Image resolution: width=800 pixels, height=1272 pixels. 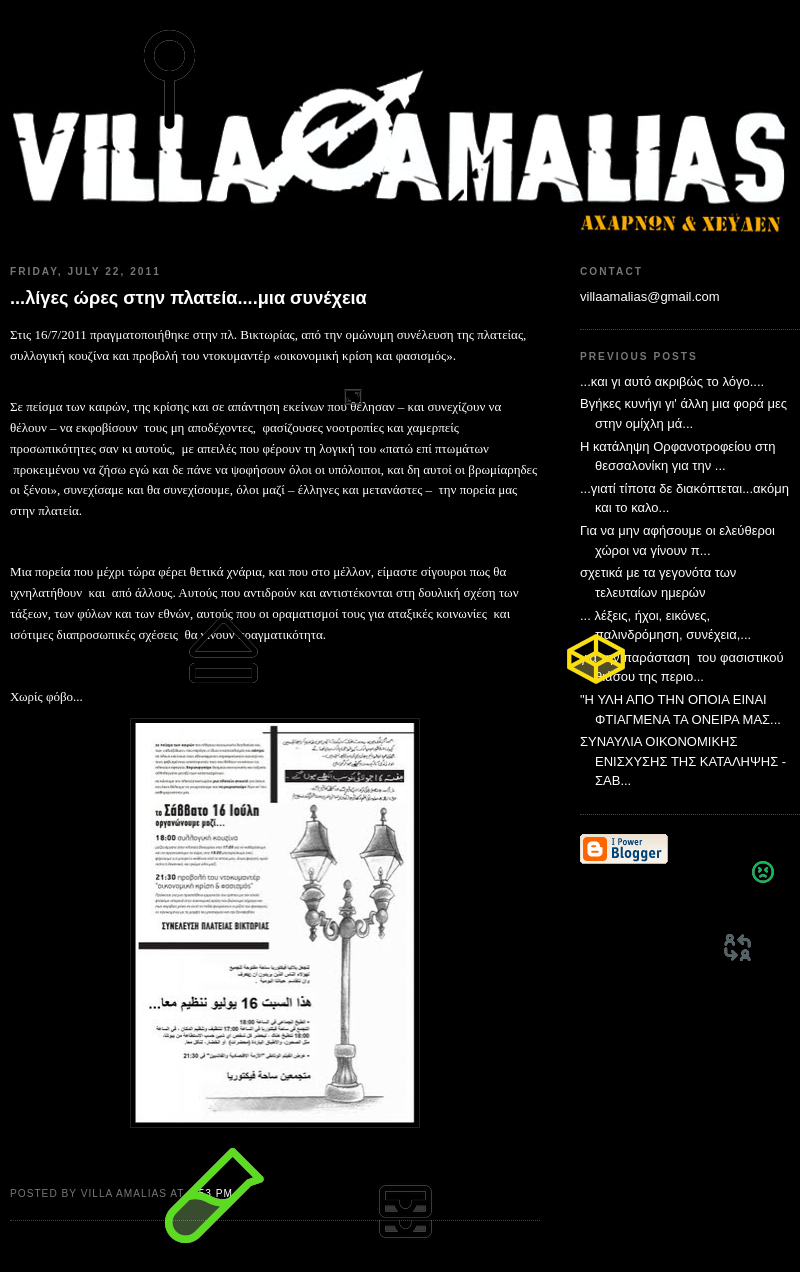 I want to click on mark a location on the map, so click(x=169, y=79).